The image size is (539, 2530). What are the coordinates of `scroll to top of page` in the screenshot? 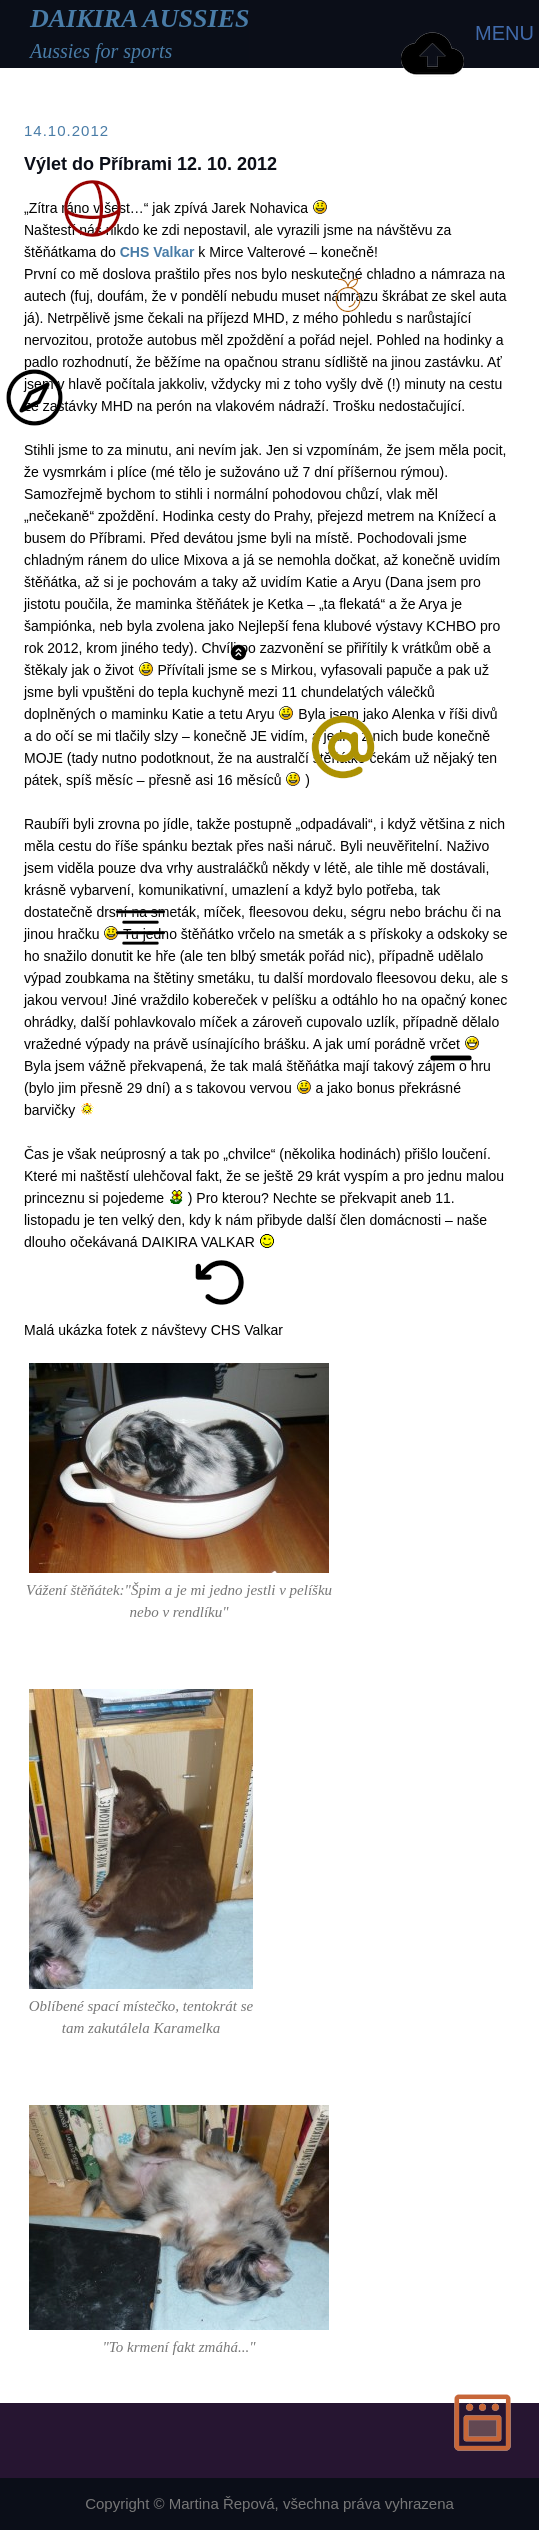 It's located at (238, 652).